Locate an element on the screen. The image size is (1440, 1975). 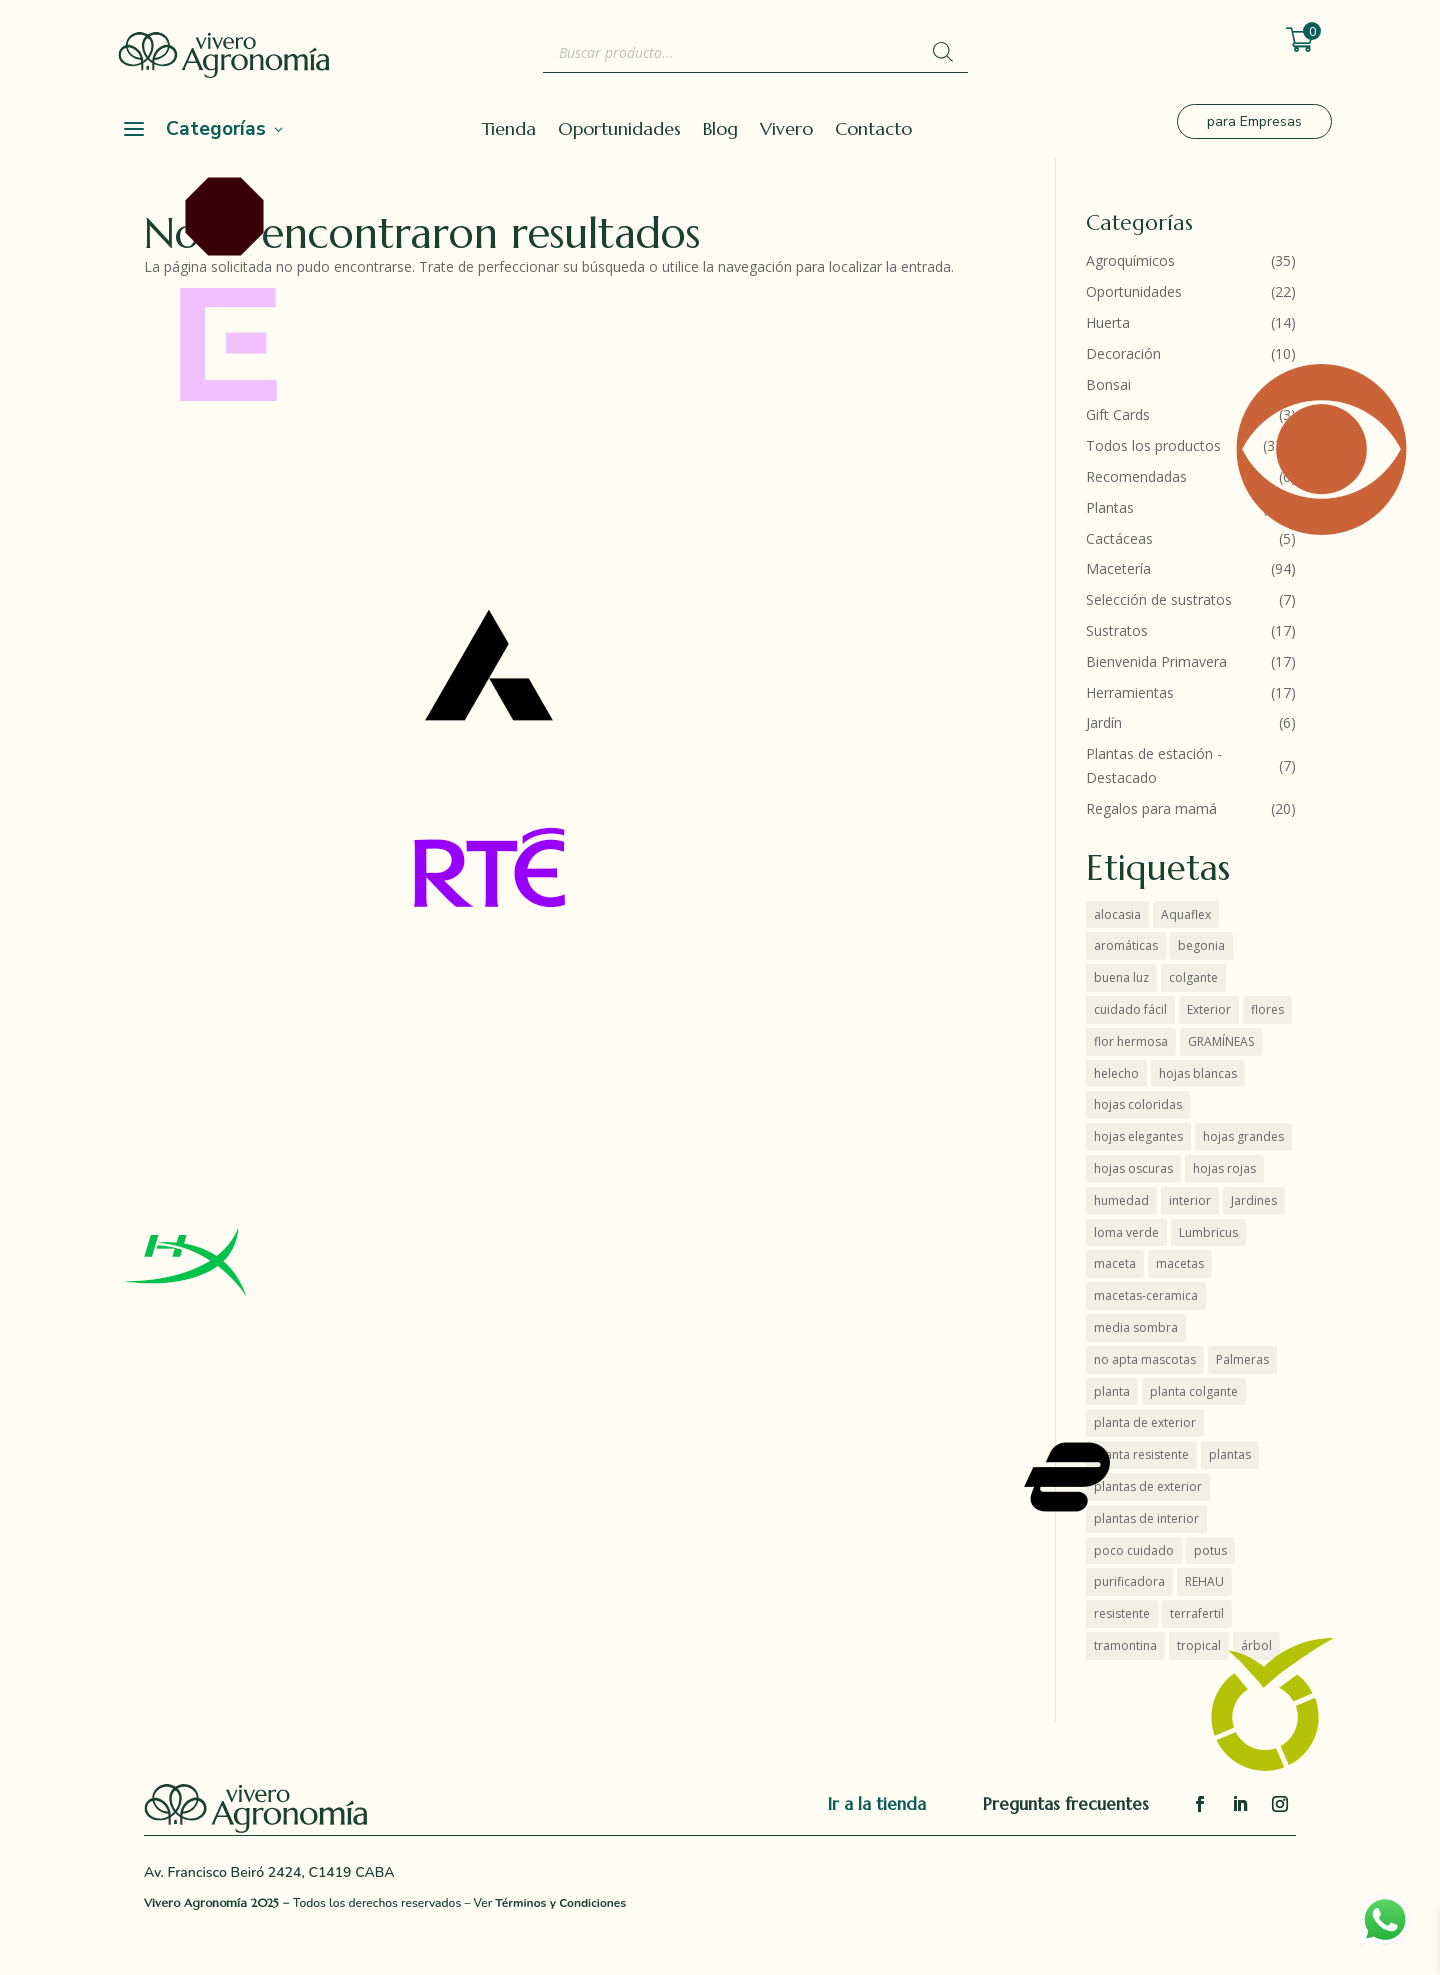
axis bank app or service is located at coordinates (489, 665).